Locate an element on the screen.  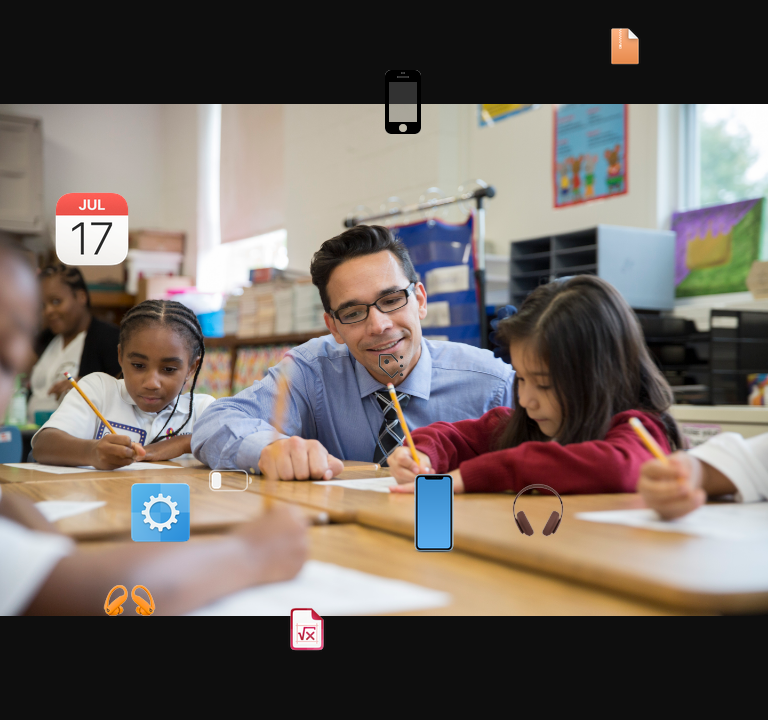
view or manage music tags is located at coordinates (391, 366).